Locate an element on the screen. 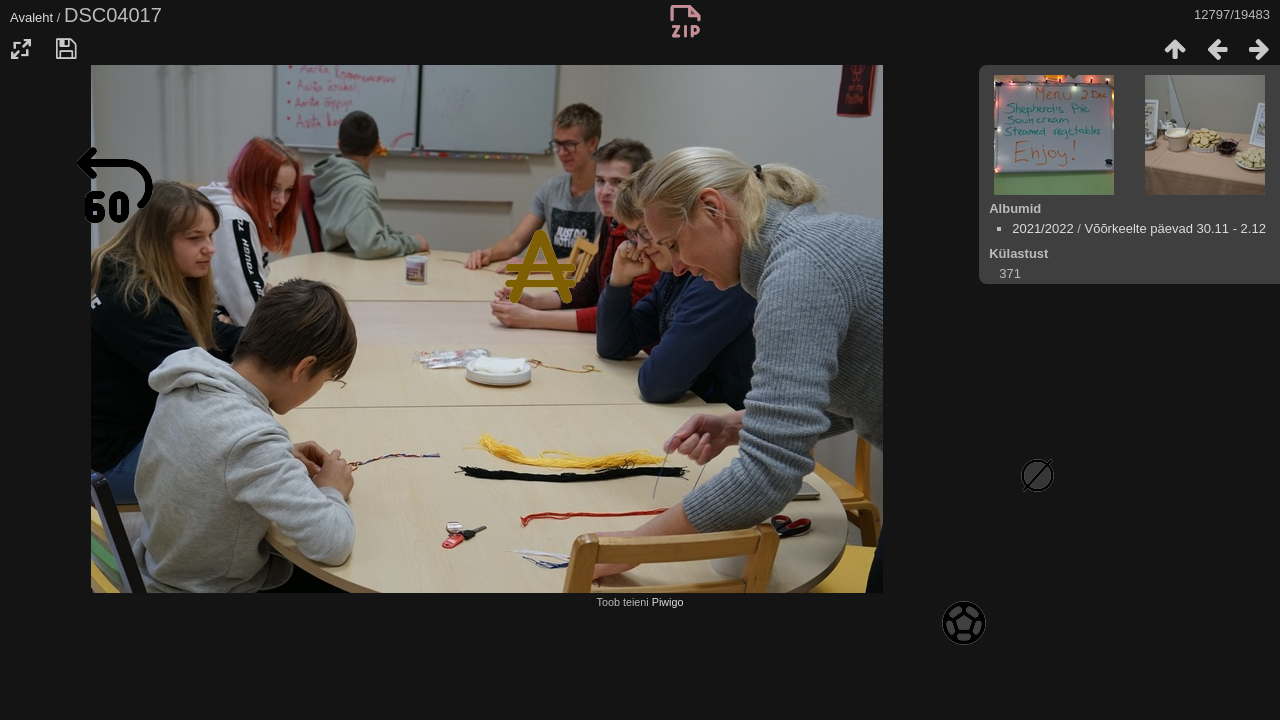  indicates an empty or null state is located at coordinates (1037, 475).